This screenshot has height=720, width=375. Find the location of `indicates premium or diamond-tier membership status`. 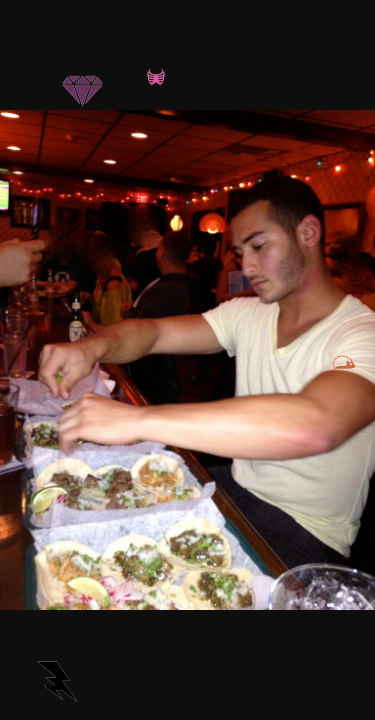

indicates premium or diamond-tier membership status is located at coordinates (82, 89).